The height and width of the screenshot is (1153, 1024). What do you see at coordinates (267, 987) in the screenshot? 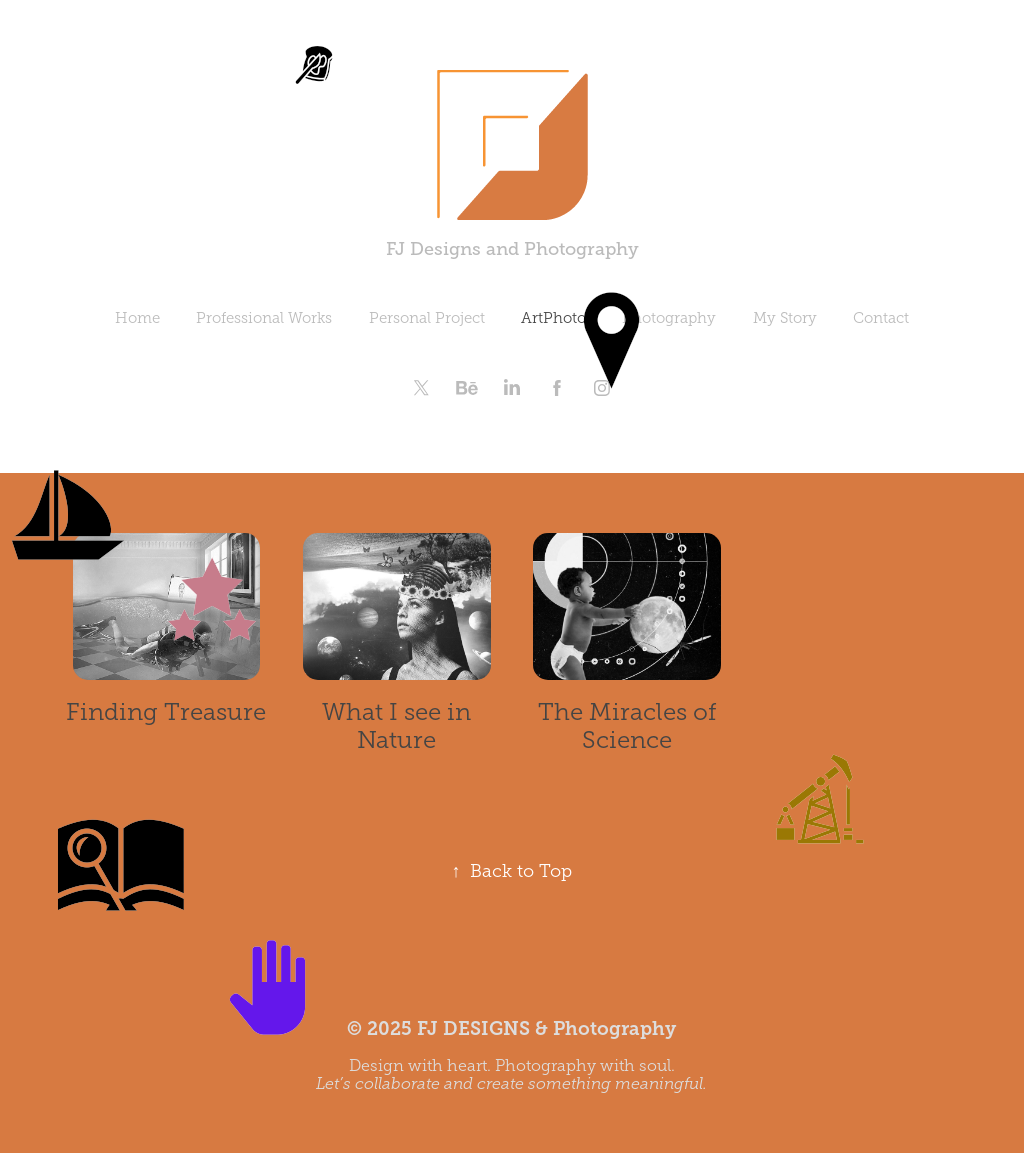
I see `stop or pause current action` at bounding box center [267, 987].